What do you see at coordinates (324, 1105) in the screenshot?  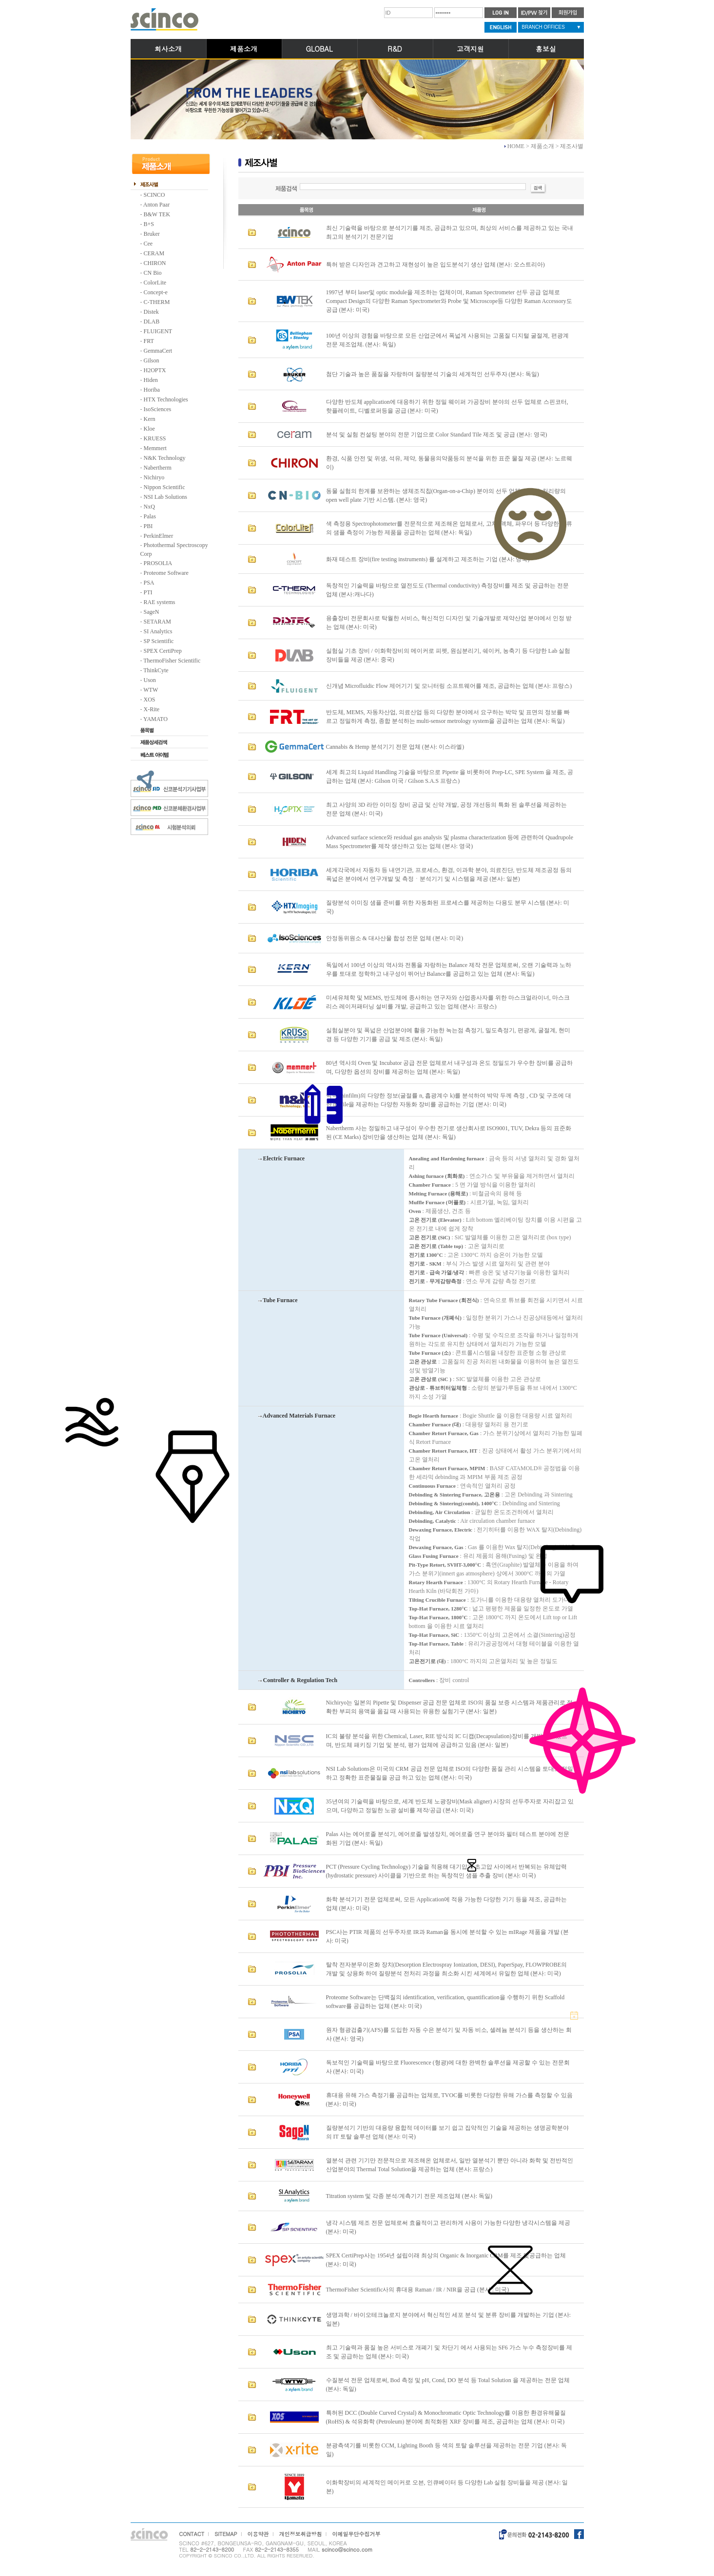 I see `access design or editing tools` at bounding box center [324, 1105].